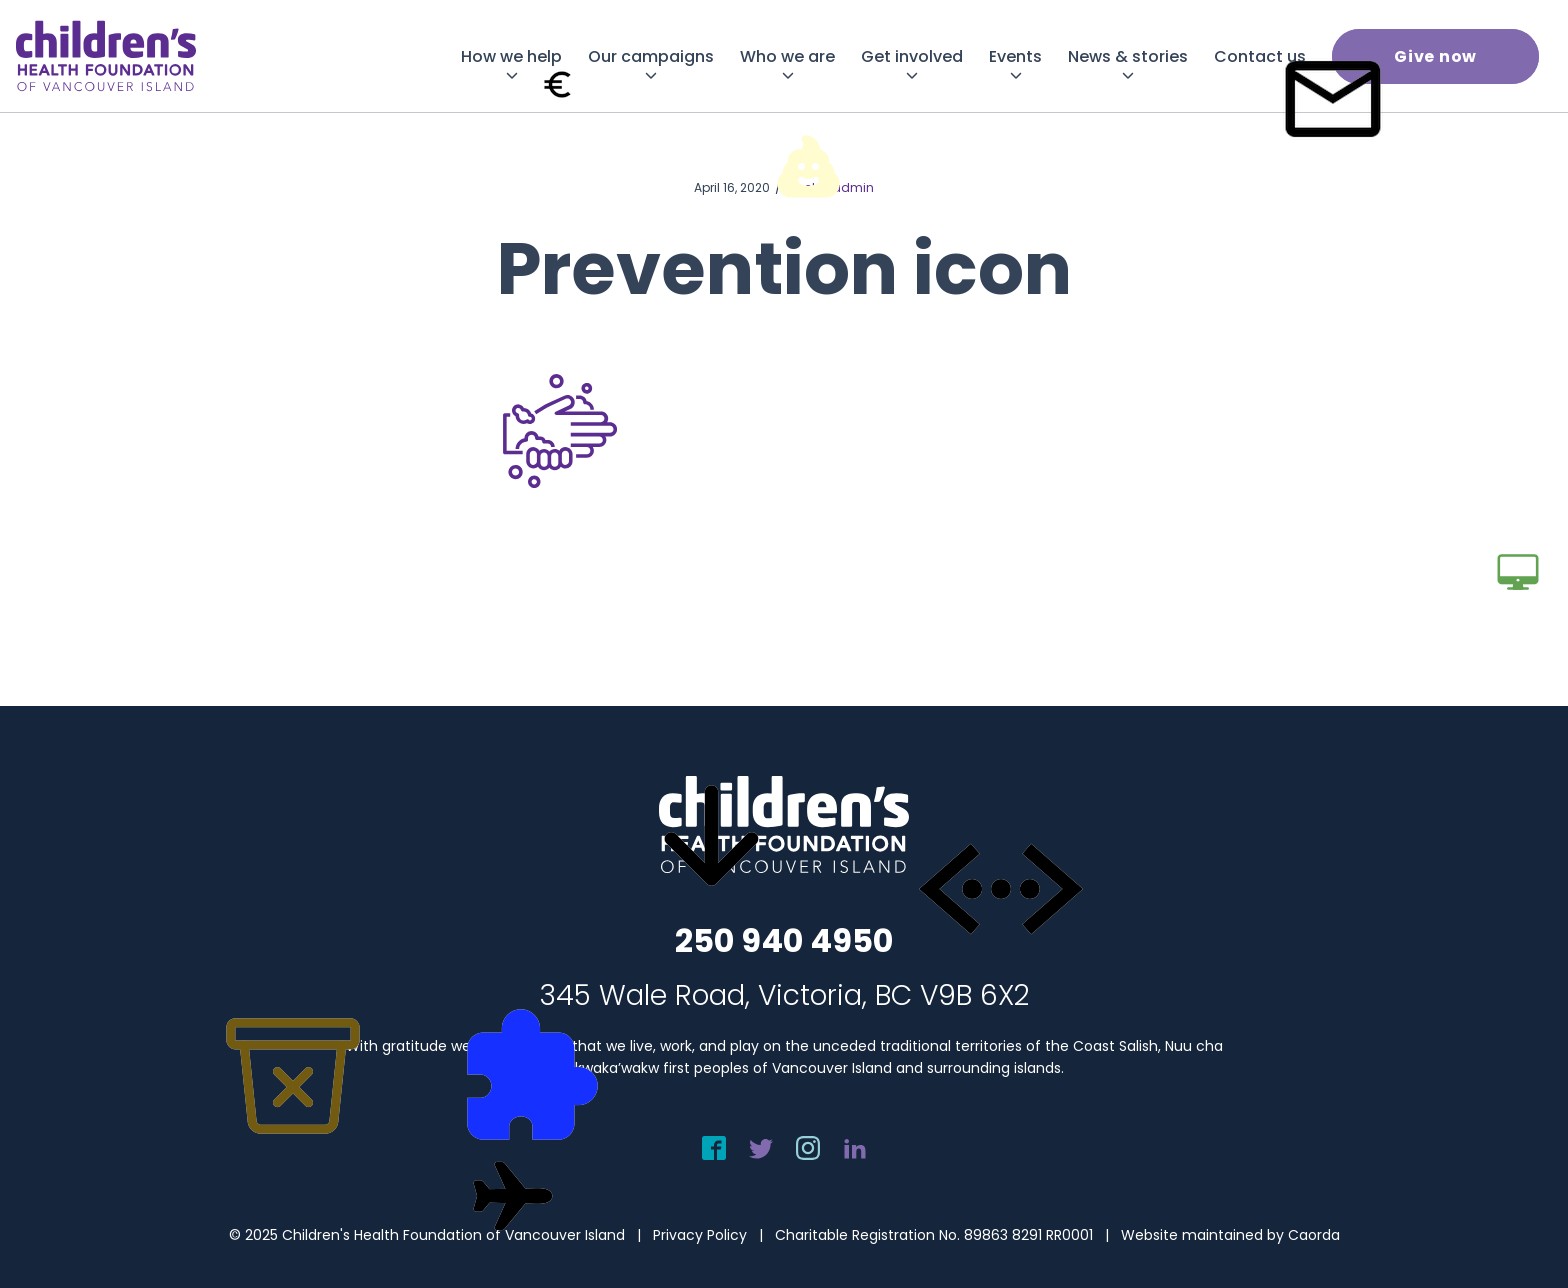 The image size is (1568, 1288). What do you see at coordinates (1518, 572) in the screenshot?
I see `switch to desktop view` at bounding box center [1518, 572].